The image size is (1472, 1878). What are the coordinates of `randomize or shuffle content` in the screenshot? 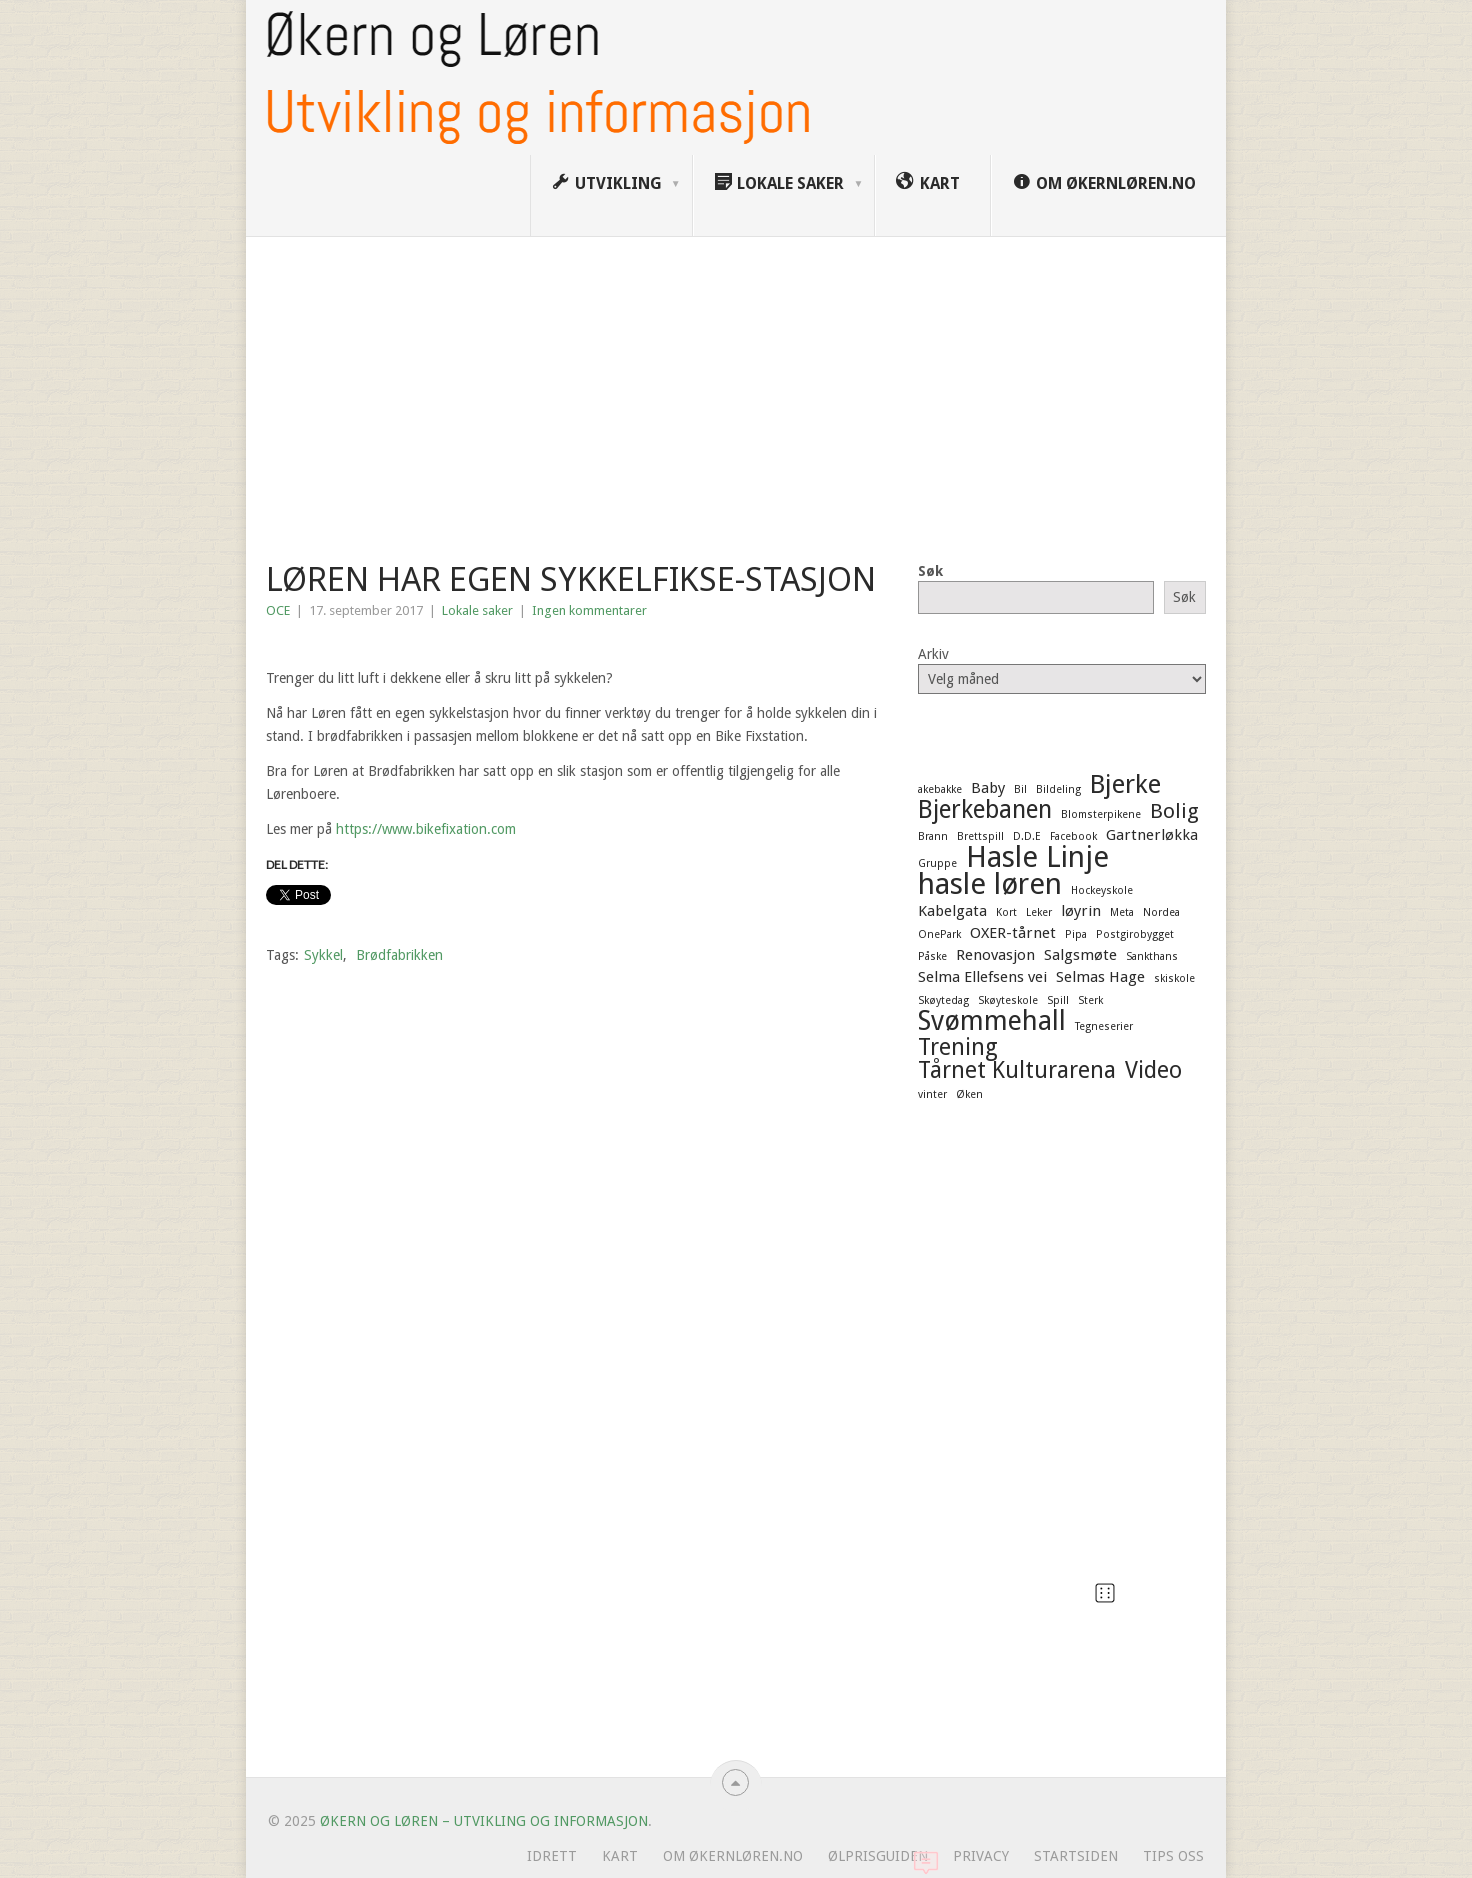 It's located at (1105, 1593).